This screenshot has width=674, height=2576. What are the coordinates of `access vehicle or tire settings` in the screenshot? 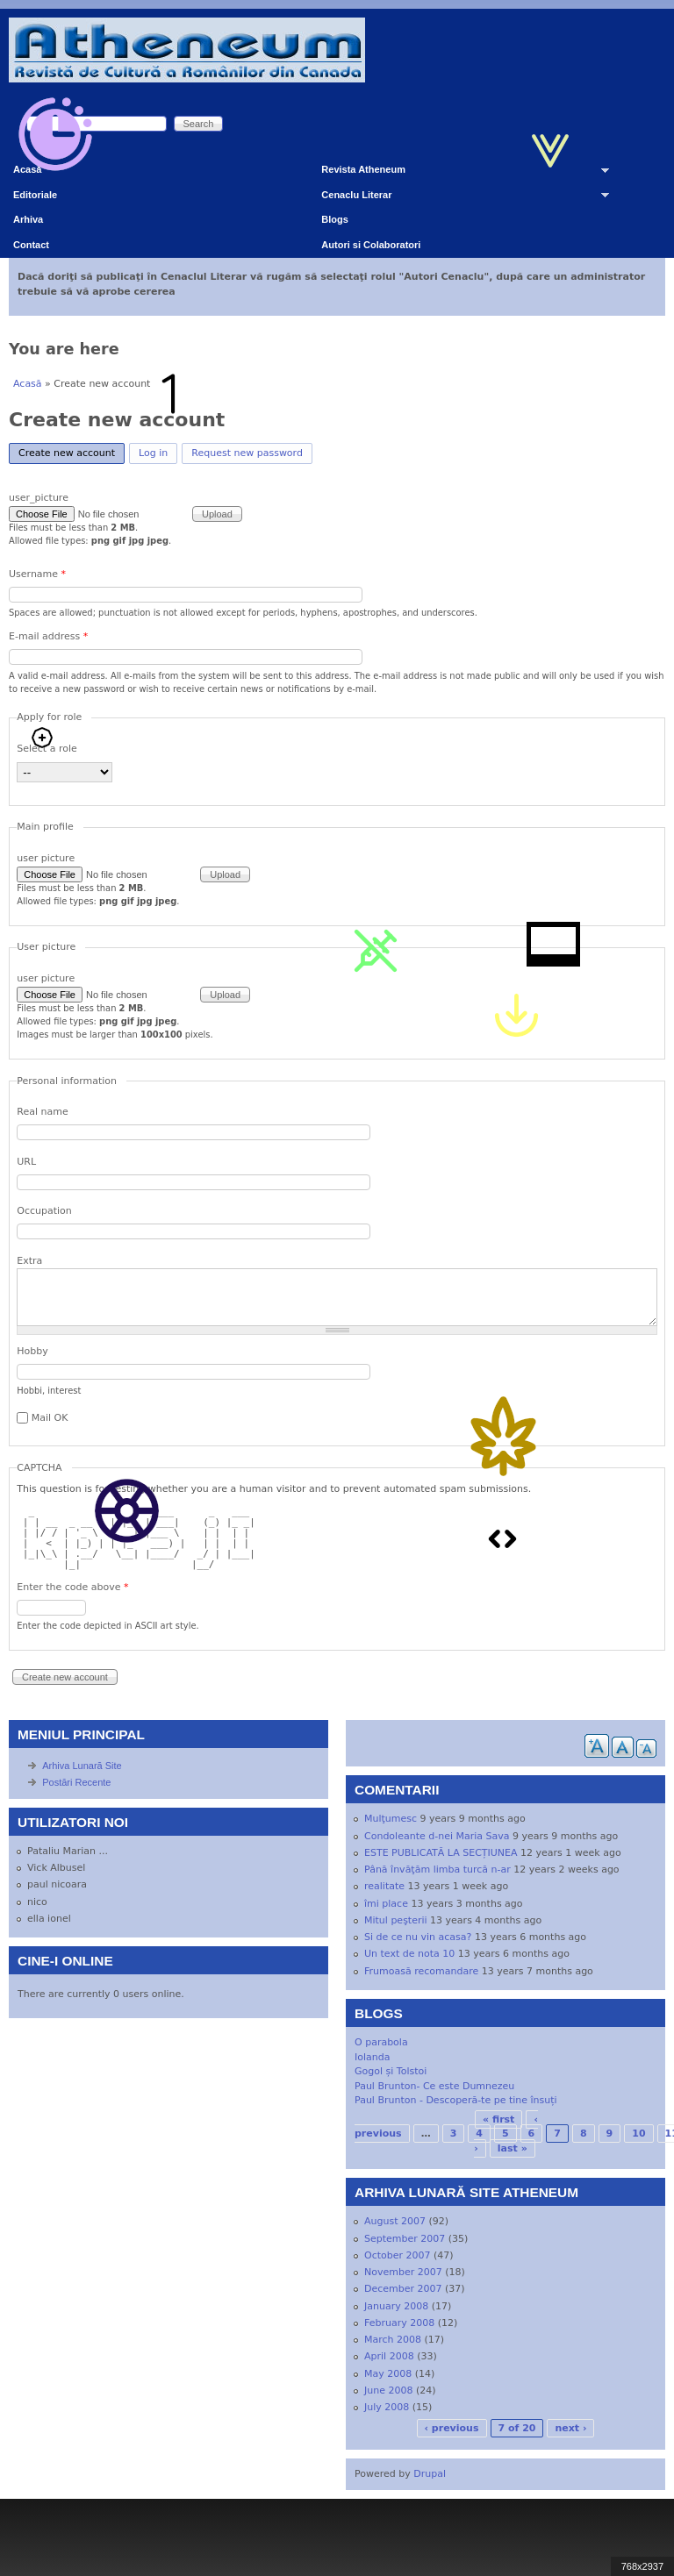 It's located at (126, 1510).